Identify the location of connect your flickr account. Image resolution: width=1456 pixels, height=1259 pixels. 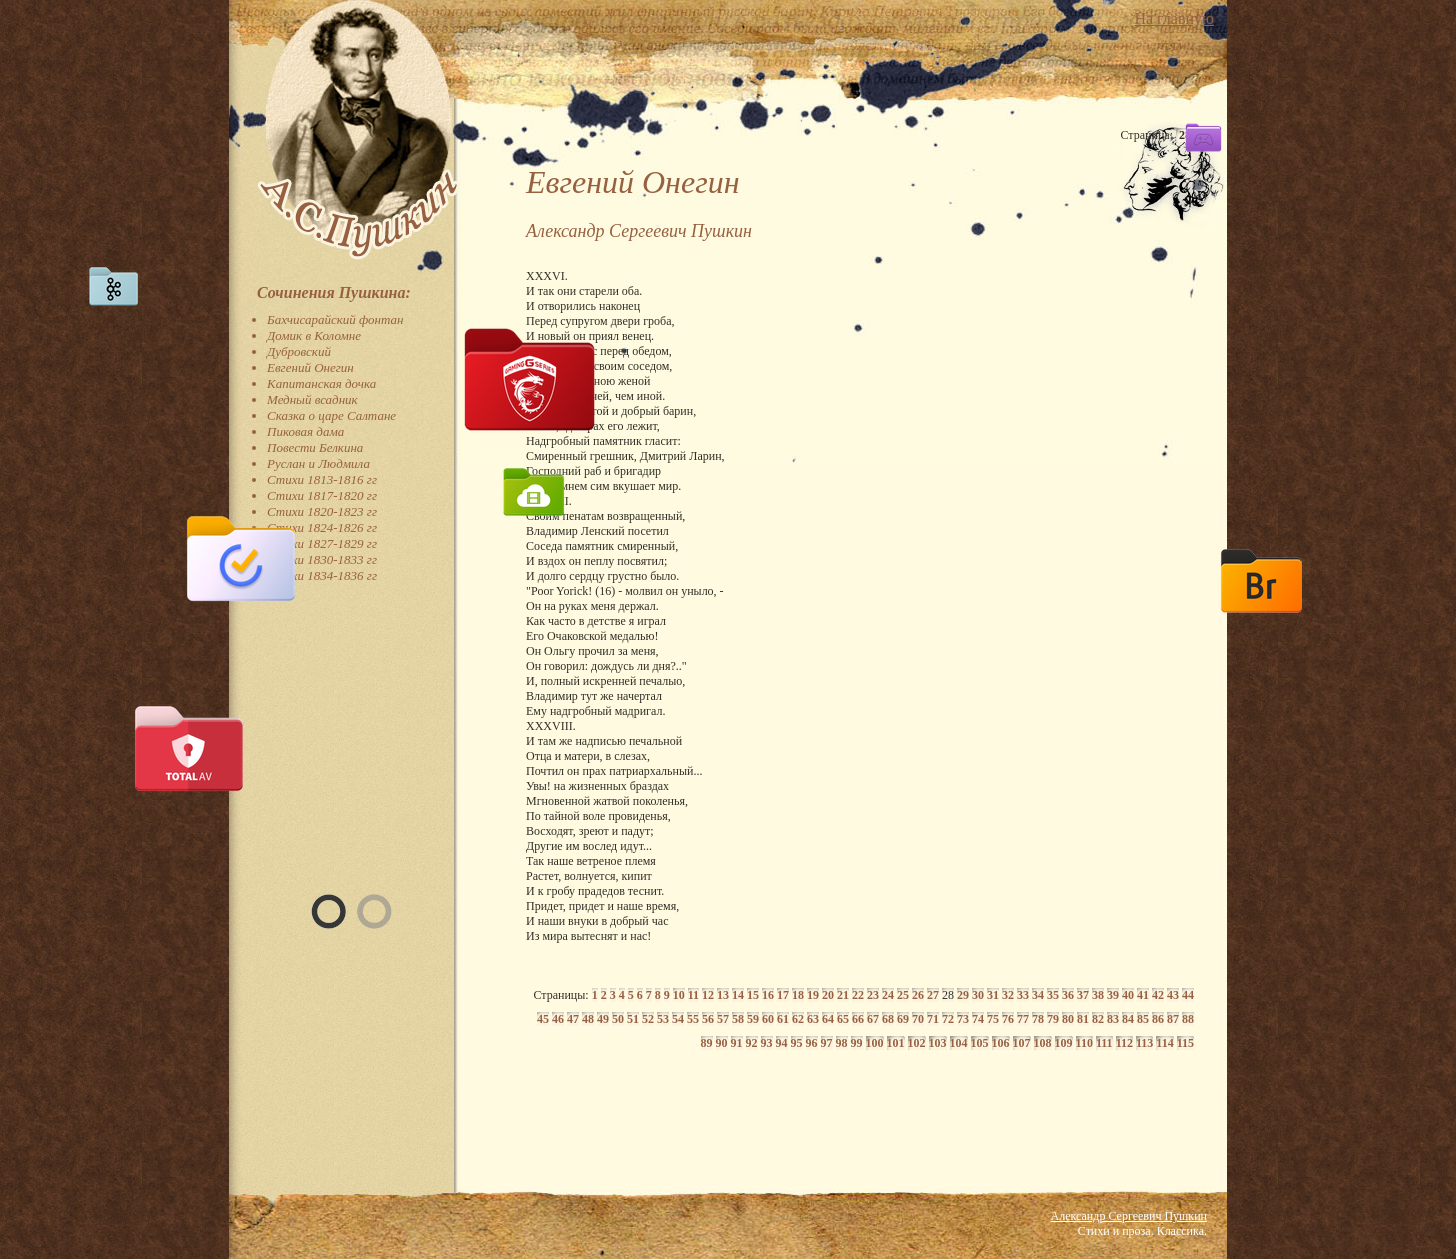
(351, 911).